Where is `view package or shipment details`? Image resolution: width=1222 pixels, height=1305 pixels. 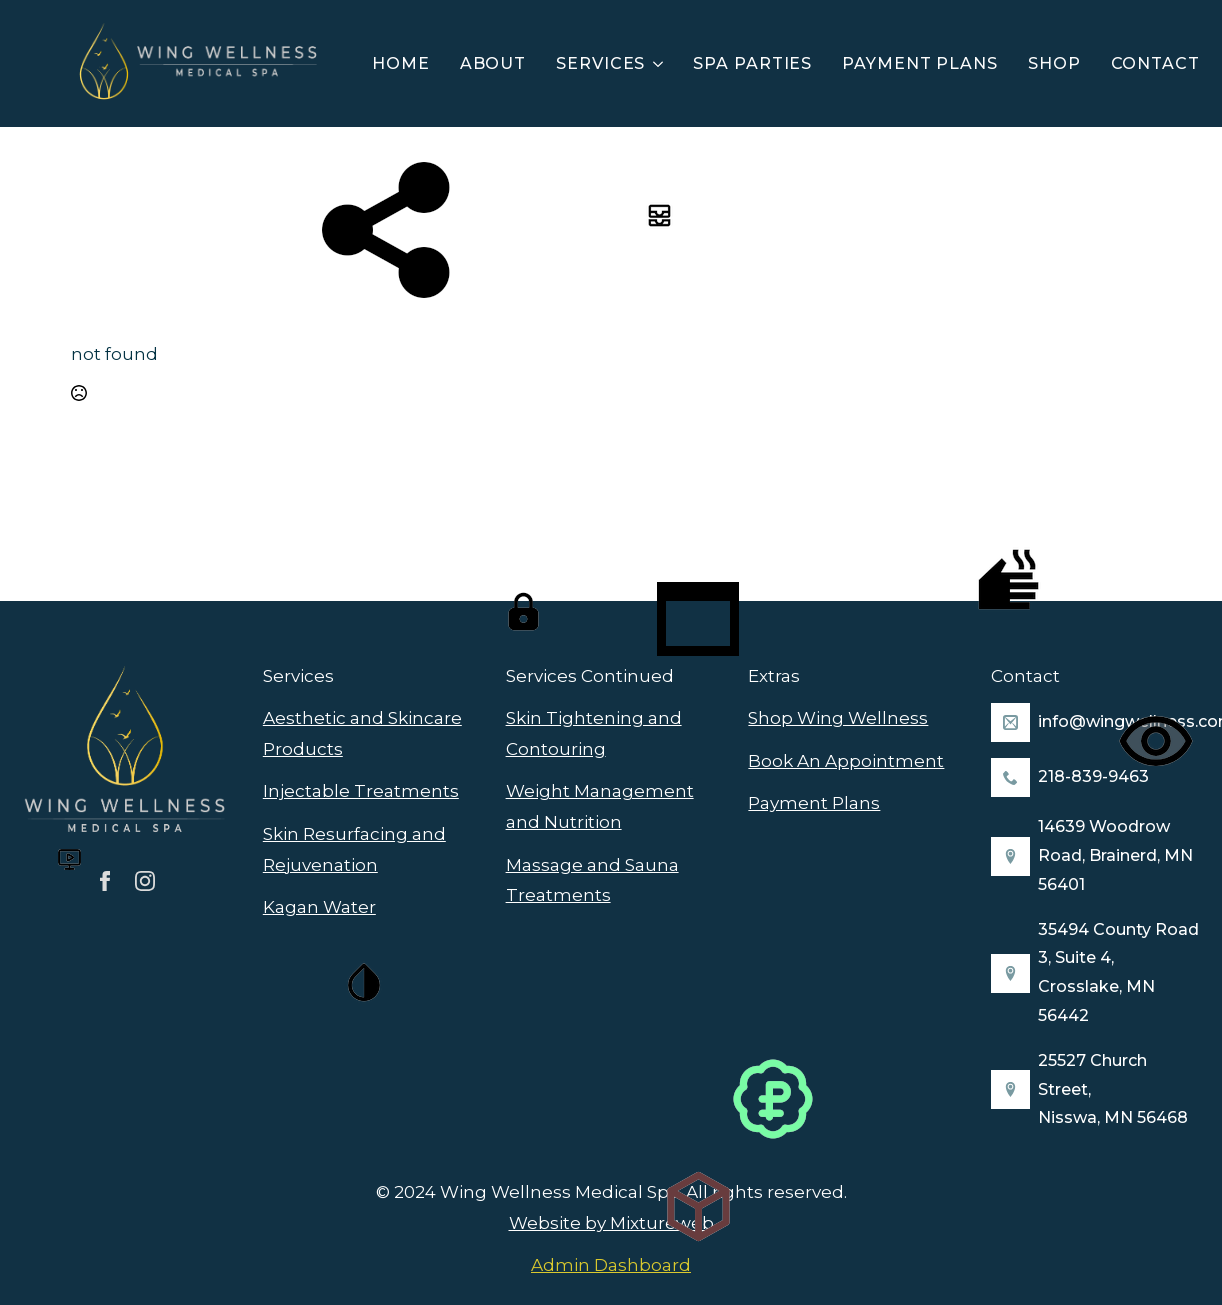 view package or shipment details is located at coordinates (698, 1206).